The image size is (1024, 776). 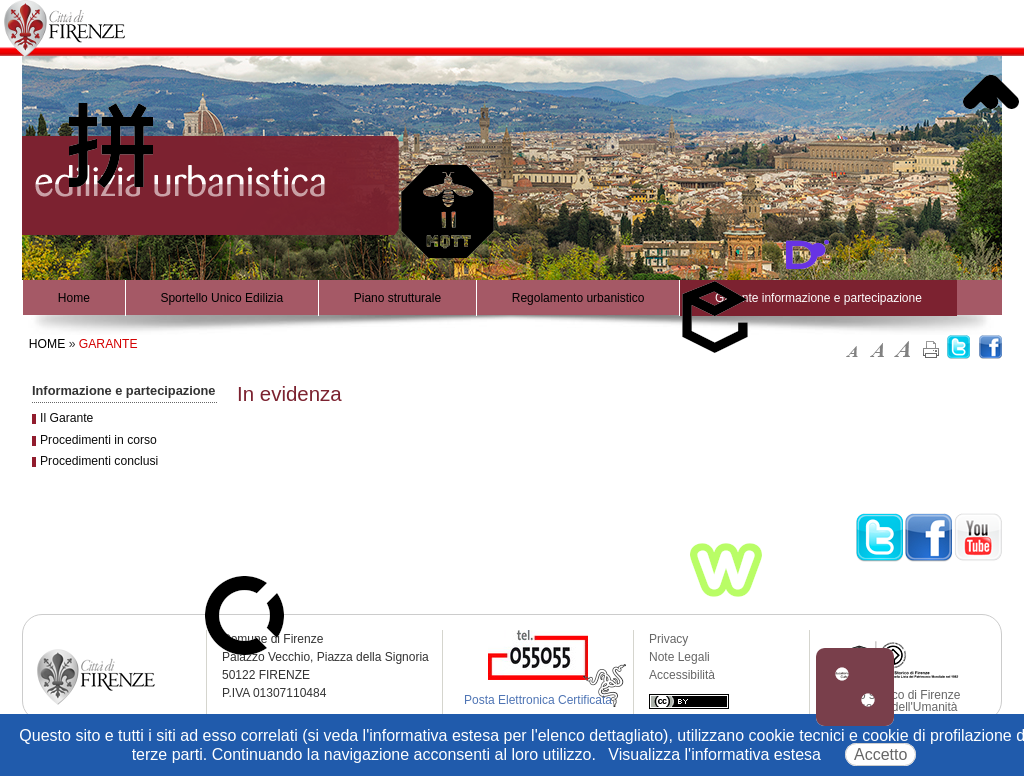 What do you see at coordinates (855, 687) in the screenshot?
I see `roll the dice or randomize selection` at bounding box center [855, 687].